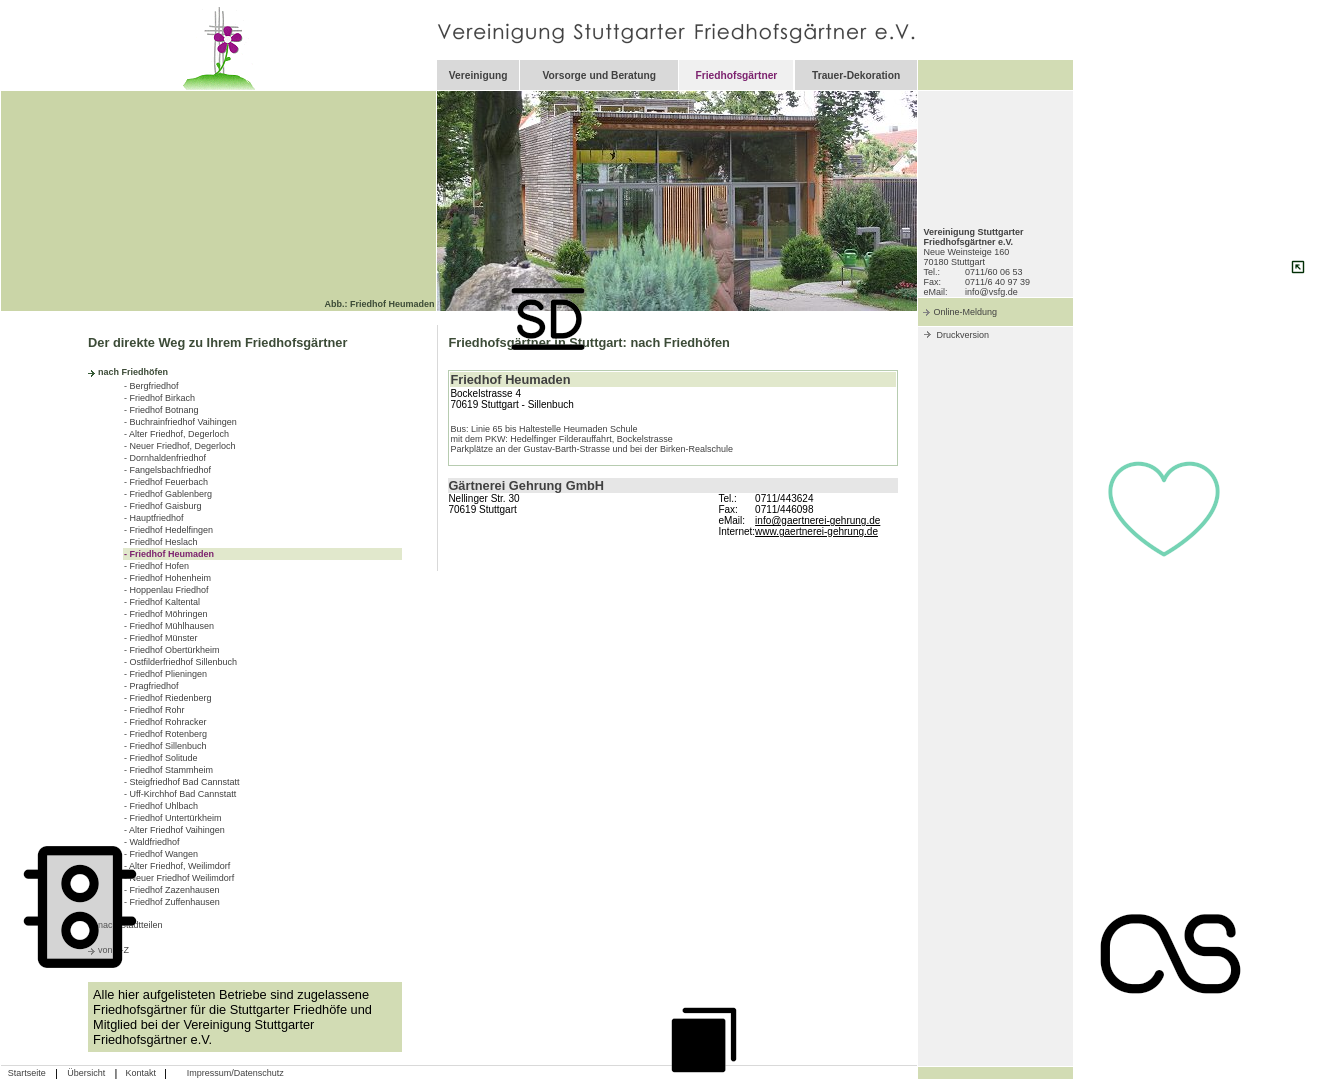 The height and width of the screenshot is (1085, 1343). I want to click on connect to Last.fm account, so click(1170, 951).